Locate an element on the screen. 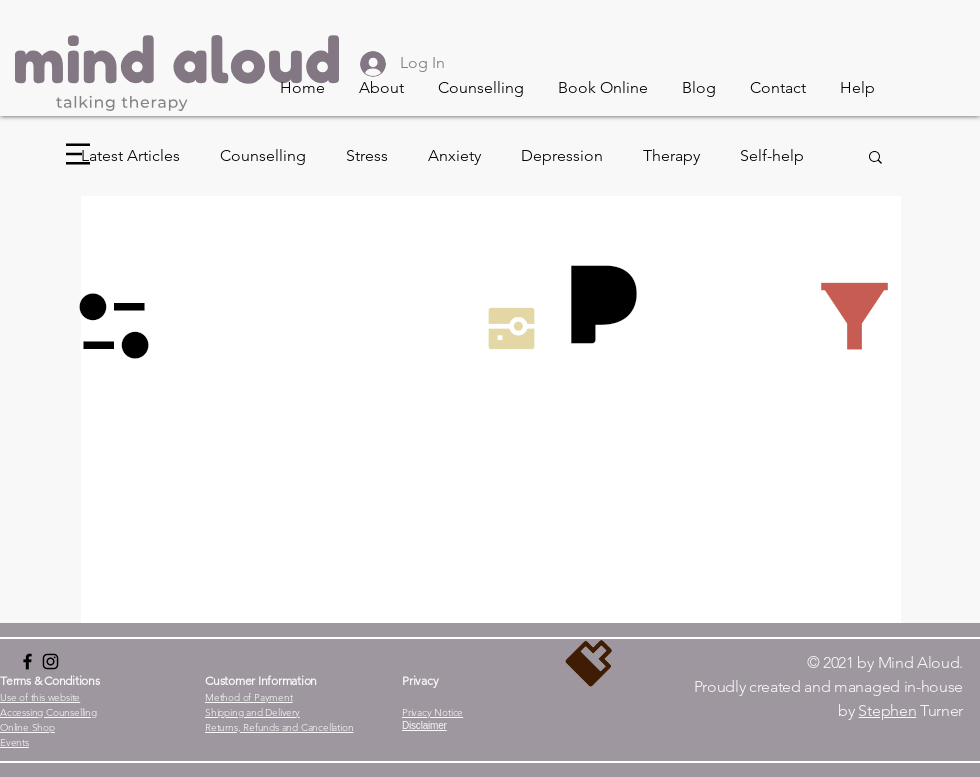 The image size is (980, 777). filter list or search results is located at coordinates (854, 312).